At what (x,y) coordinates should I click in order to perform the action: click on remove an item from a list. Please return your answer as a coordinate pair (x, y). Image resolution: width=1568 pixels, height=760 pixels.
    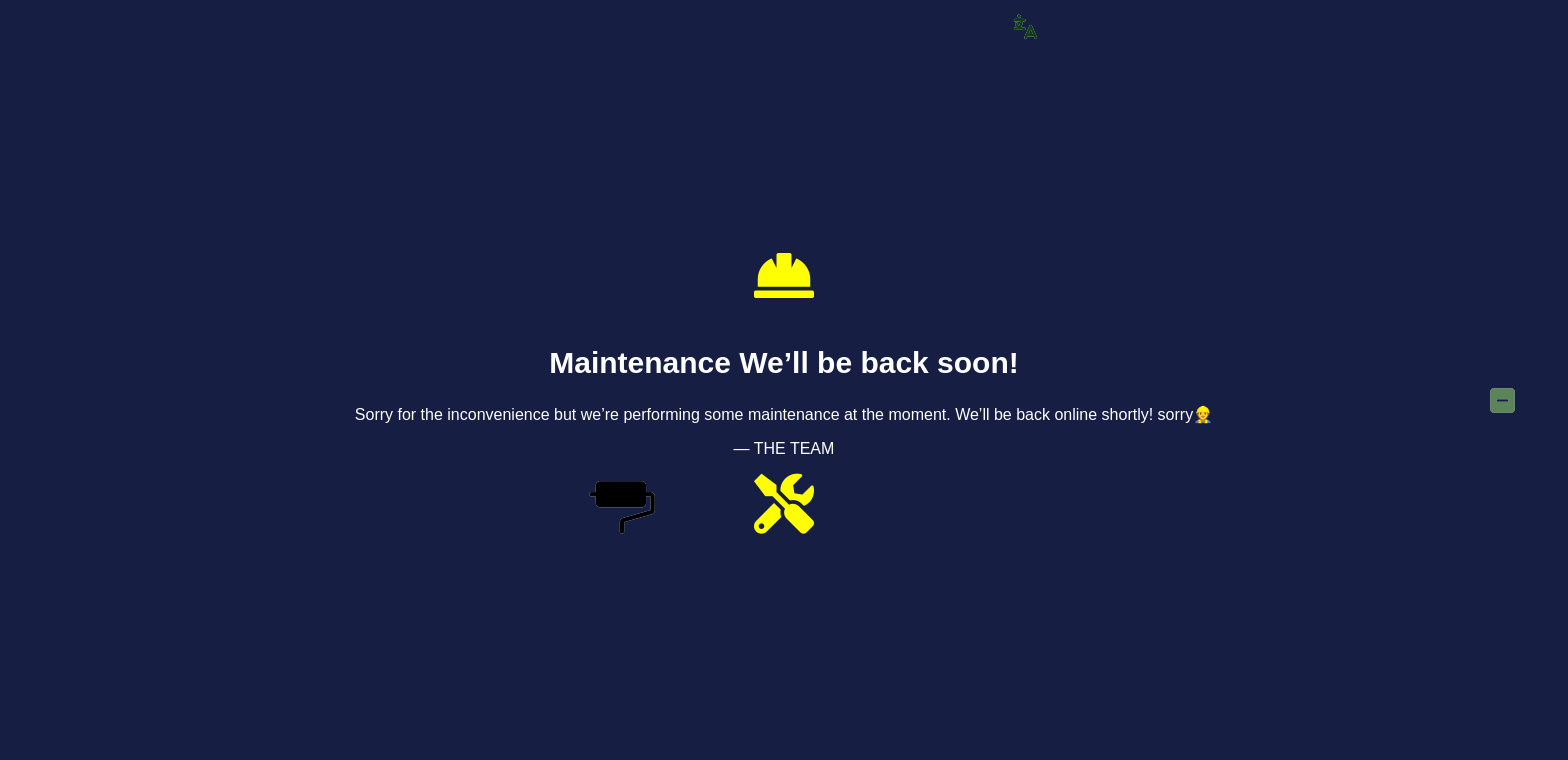
    Looking at the image, I should click on (1502, 400).